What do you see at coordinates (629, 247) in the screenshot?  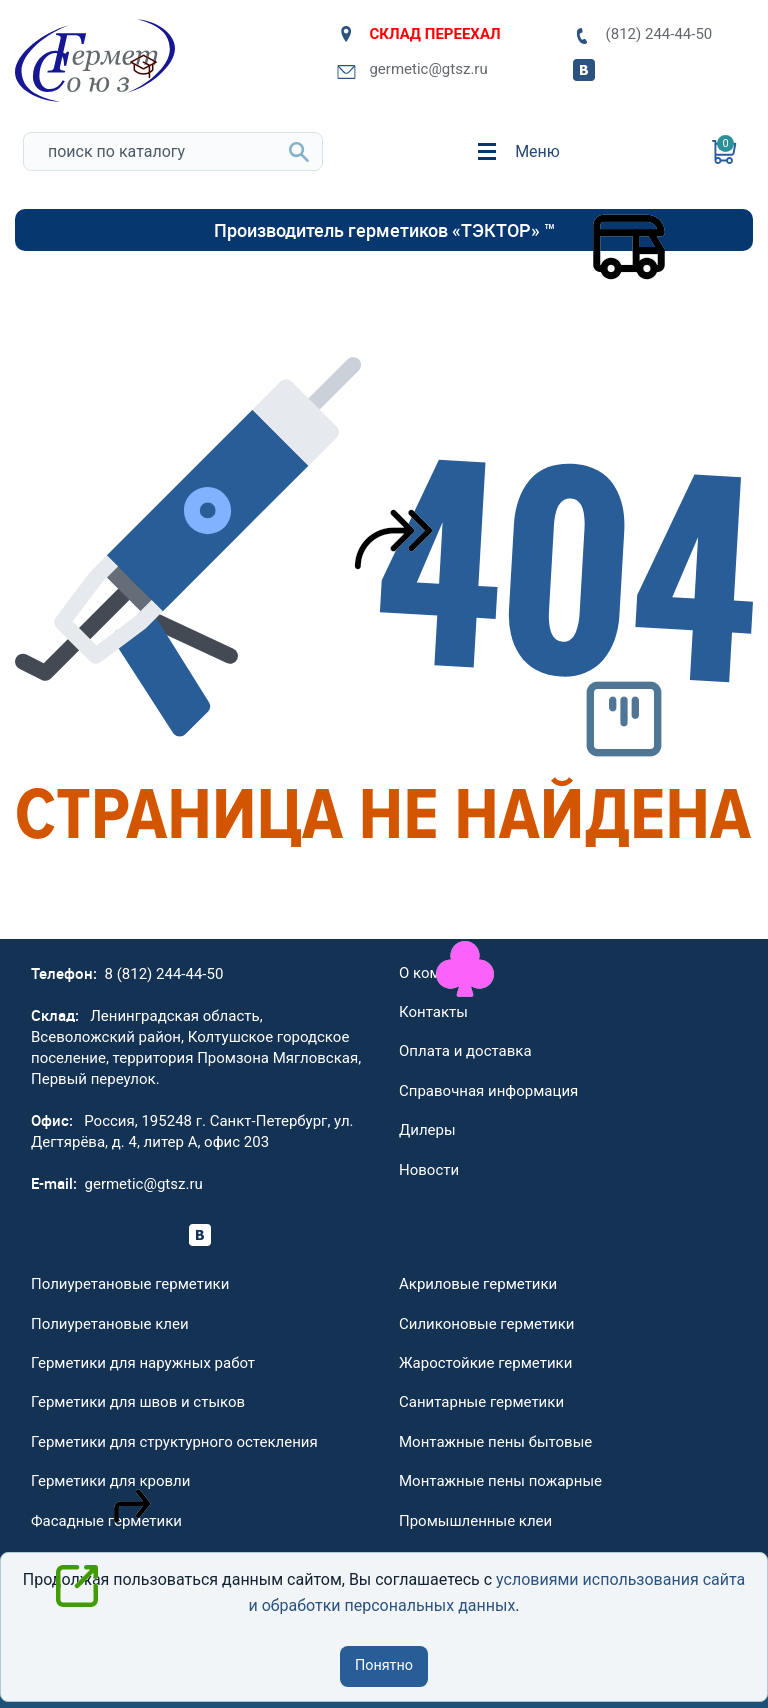 I see `browse camper or RV rentals` at bounding box center [629, 247].